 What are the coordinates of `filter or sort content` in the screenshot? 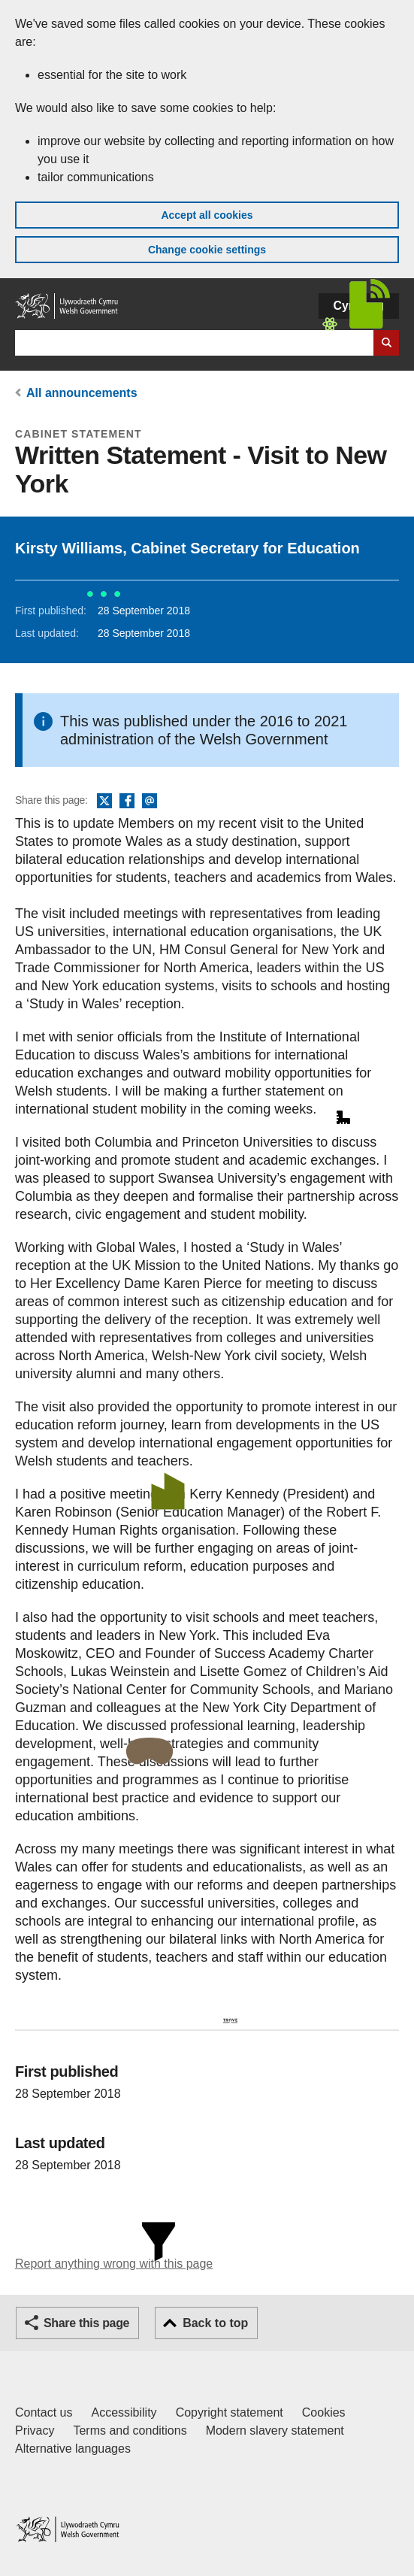 It's located at (159, 2241).